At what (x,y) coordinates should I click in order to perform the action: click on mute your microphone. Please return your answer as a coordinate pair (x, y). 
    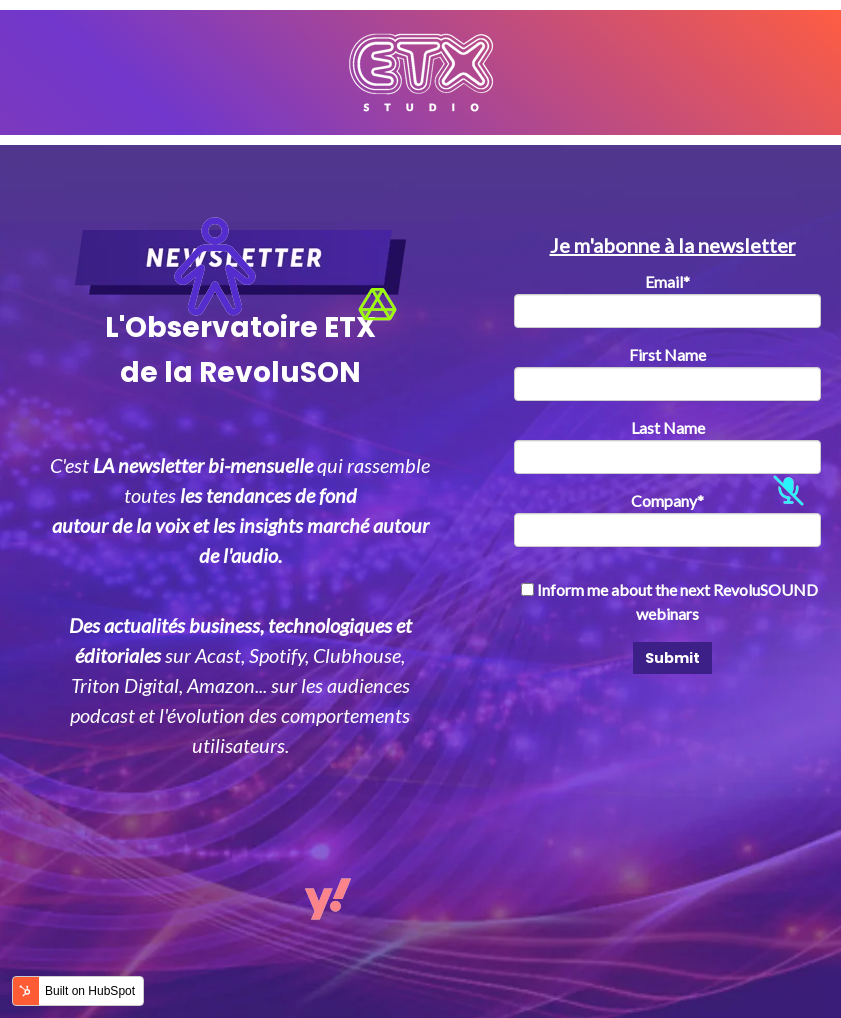
    Looking at the image, I should click on (788, 490).